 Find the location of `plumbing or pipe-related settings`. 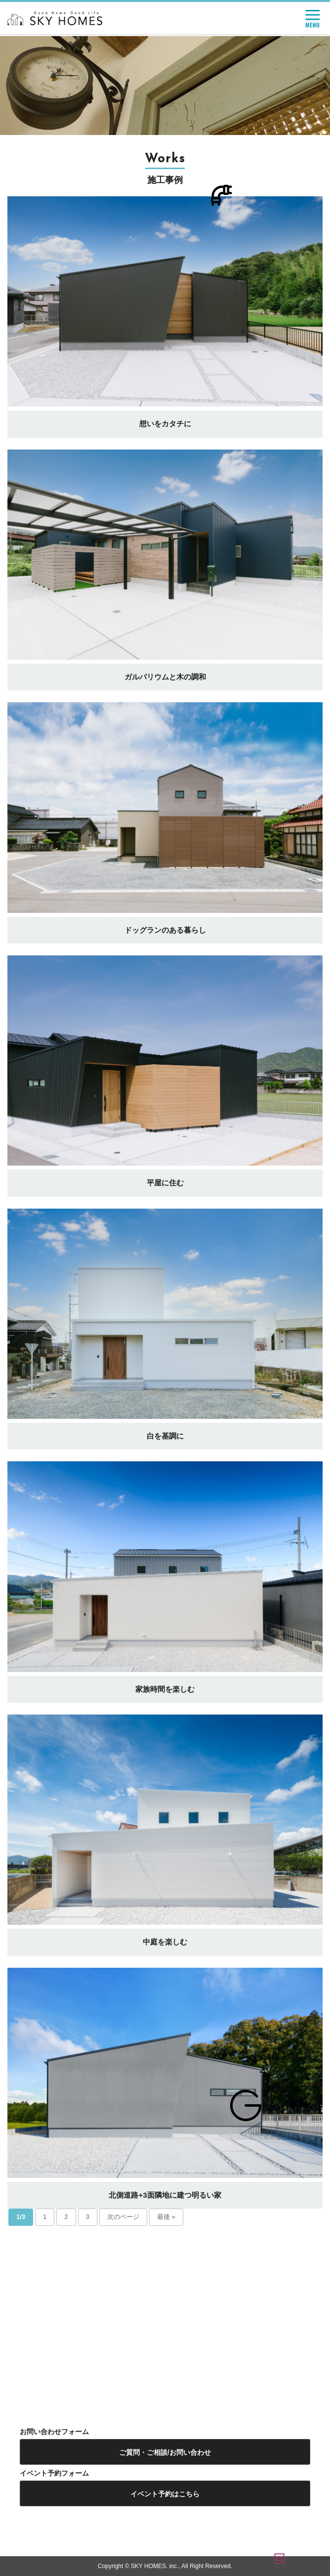

plumbing or pipe-related settings is located at coordinates (220, 194).